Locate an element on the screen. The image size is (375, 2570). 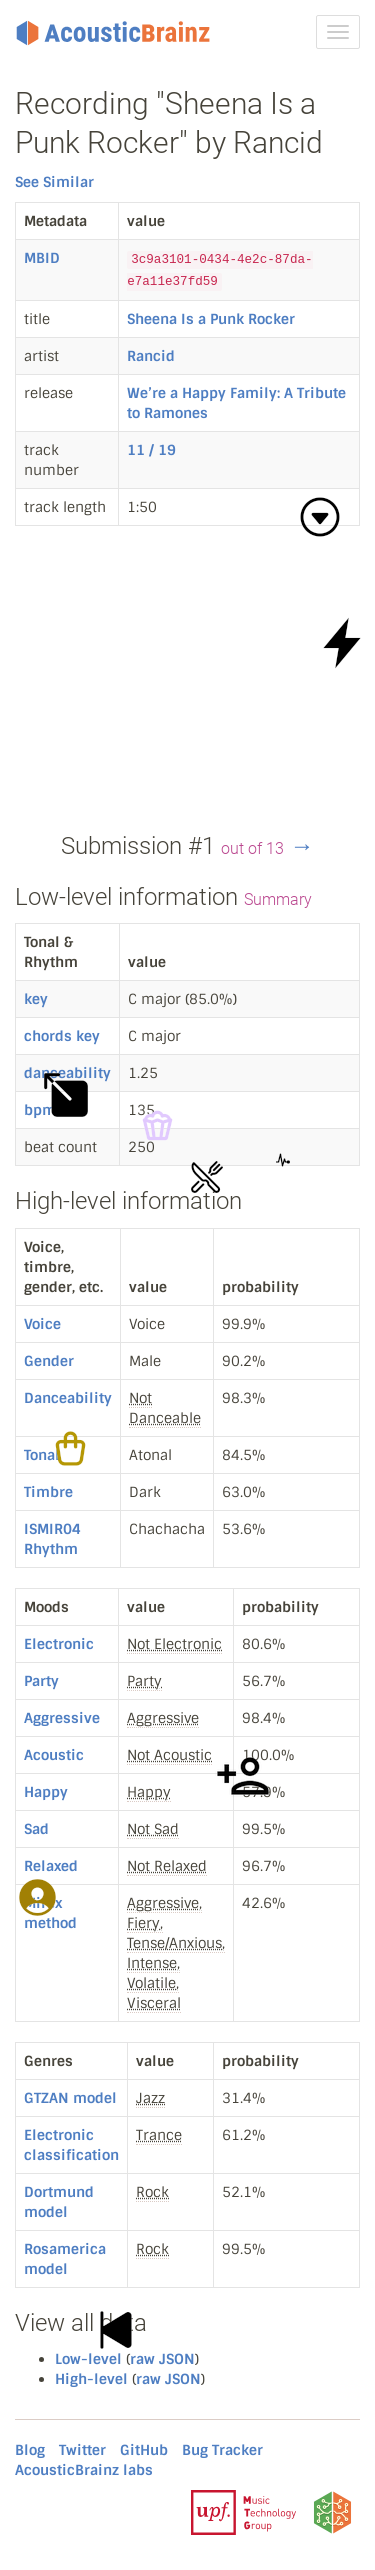
access your profile or account settings is located at coordinates (37, 1897).